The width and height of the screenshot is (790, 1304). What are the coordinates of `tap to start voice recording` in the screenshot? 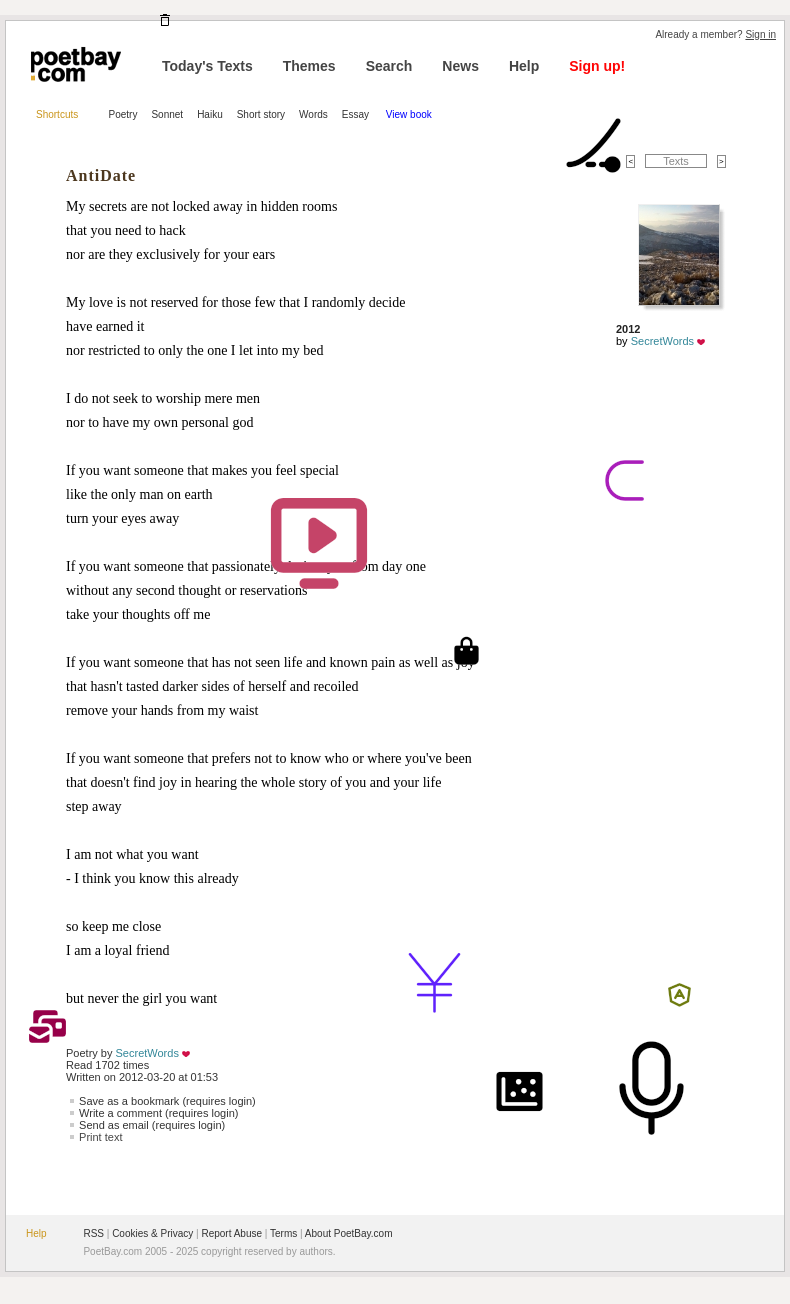 It's located at (651, 1086).